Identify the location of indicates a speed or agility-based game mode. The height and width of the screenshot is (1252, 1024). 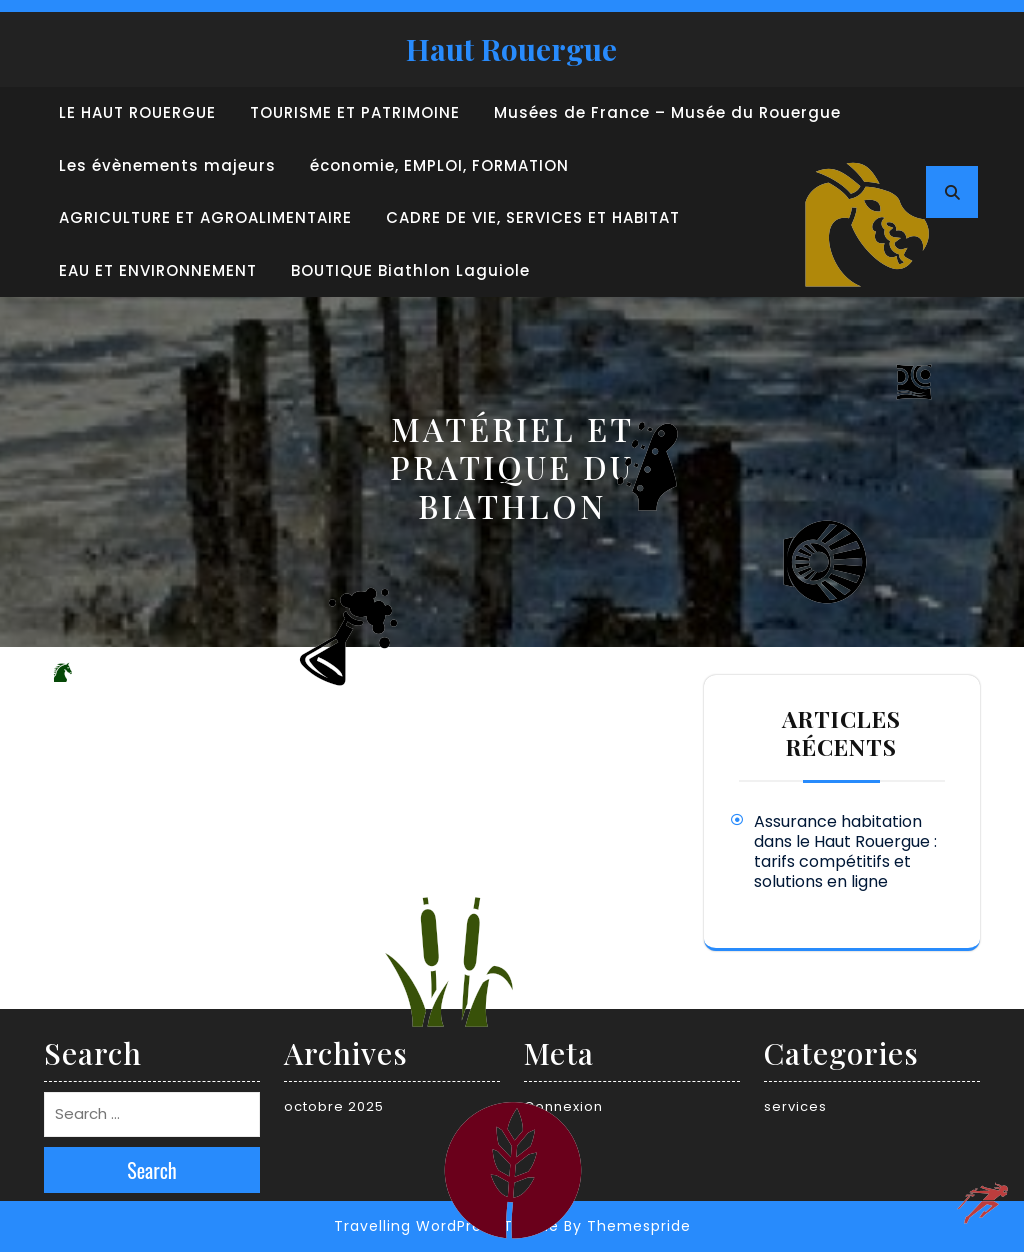
(982, 1203).